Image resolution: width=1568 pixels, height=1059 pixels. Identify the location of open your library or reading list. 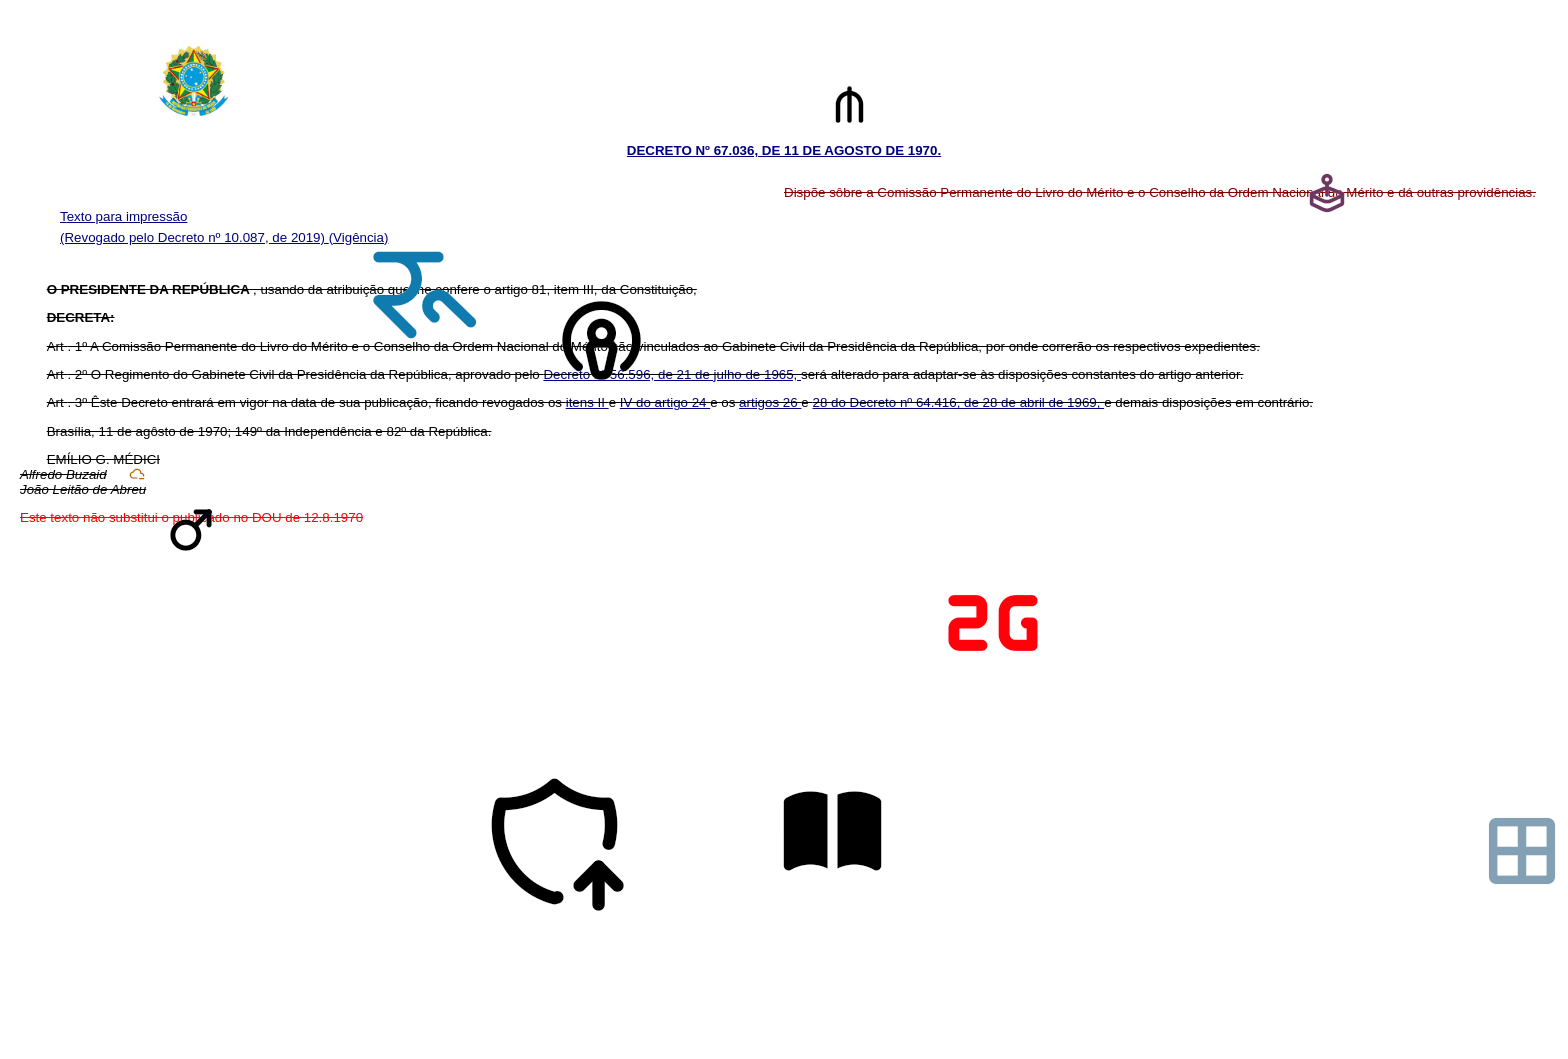
(832, 831).